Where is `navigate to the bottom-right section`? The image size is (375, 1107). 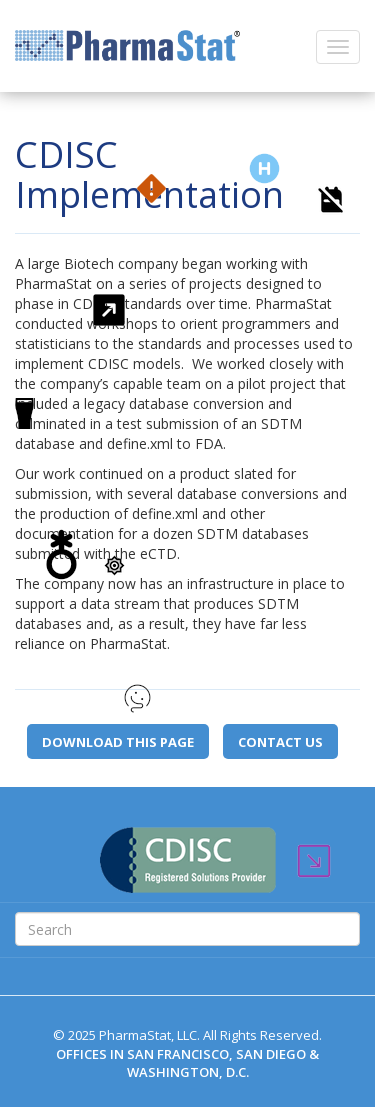
navigate to the bottom-right section is located at coordinates (314, 861).